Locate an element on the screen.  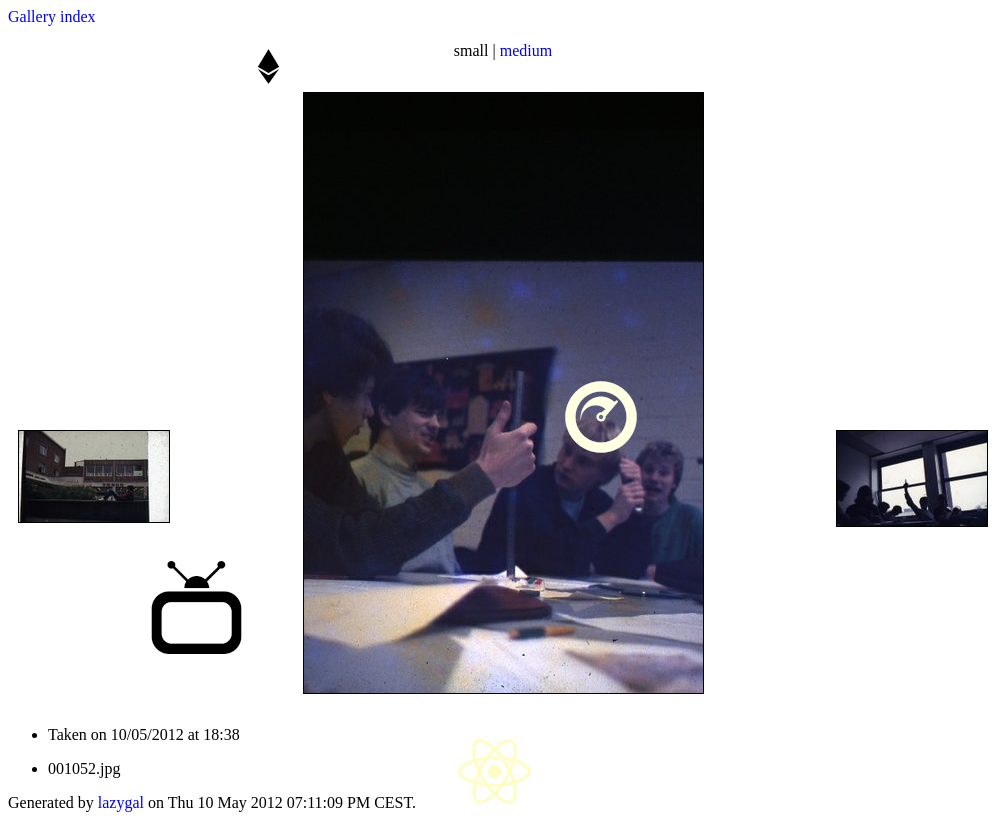
cloudscale.ch cloud hosting service logo is located at coordinates (601, 417).